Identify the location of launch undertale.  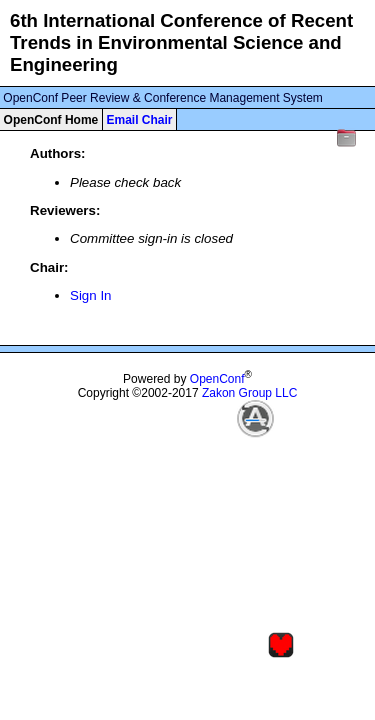
(281, 645).